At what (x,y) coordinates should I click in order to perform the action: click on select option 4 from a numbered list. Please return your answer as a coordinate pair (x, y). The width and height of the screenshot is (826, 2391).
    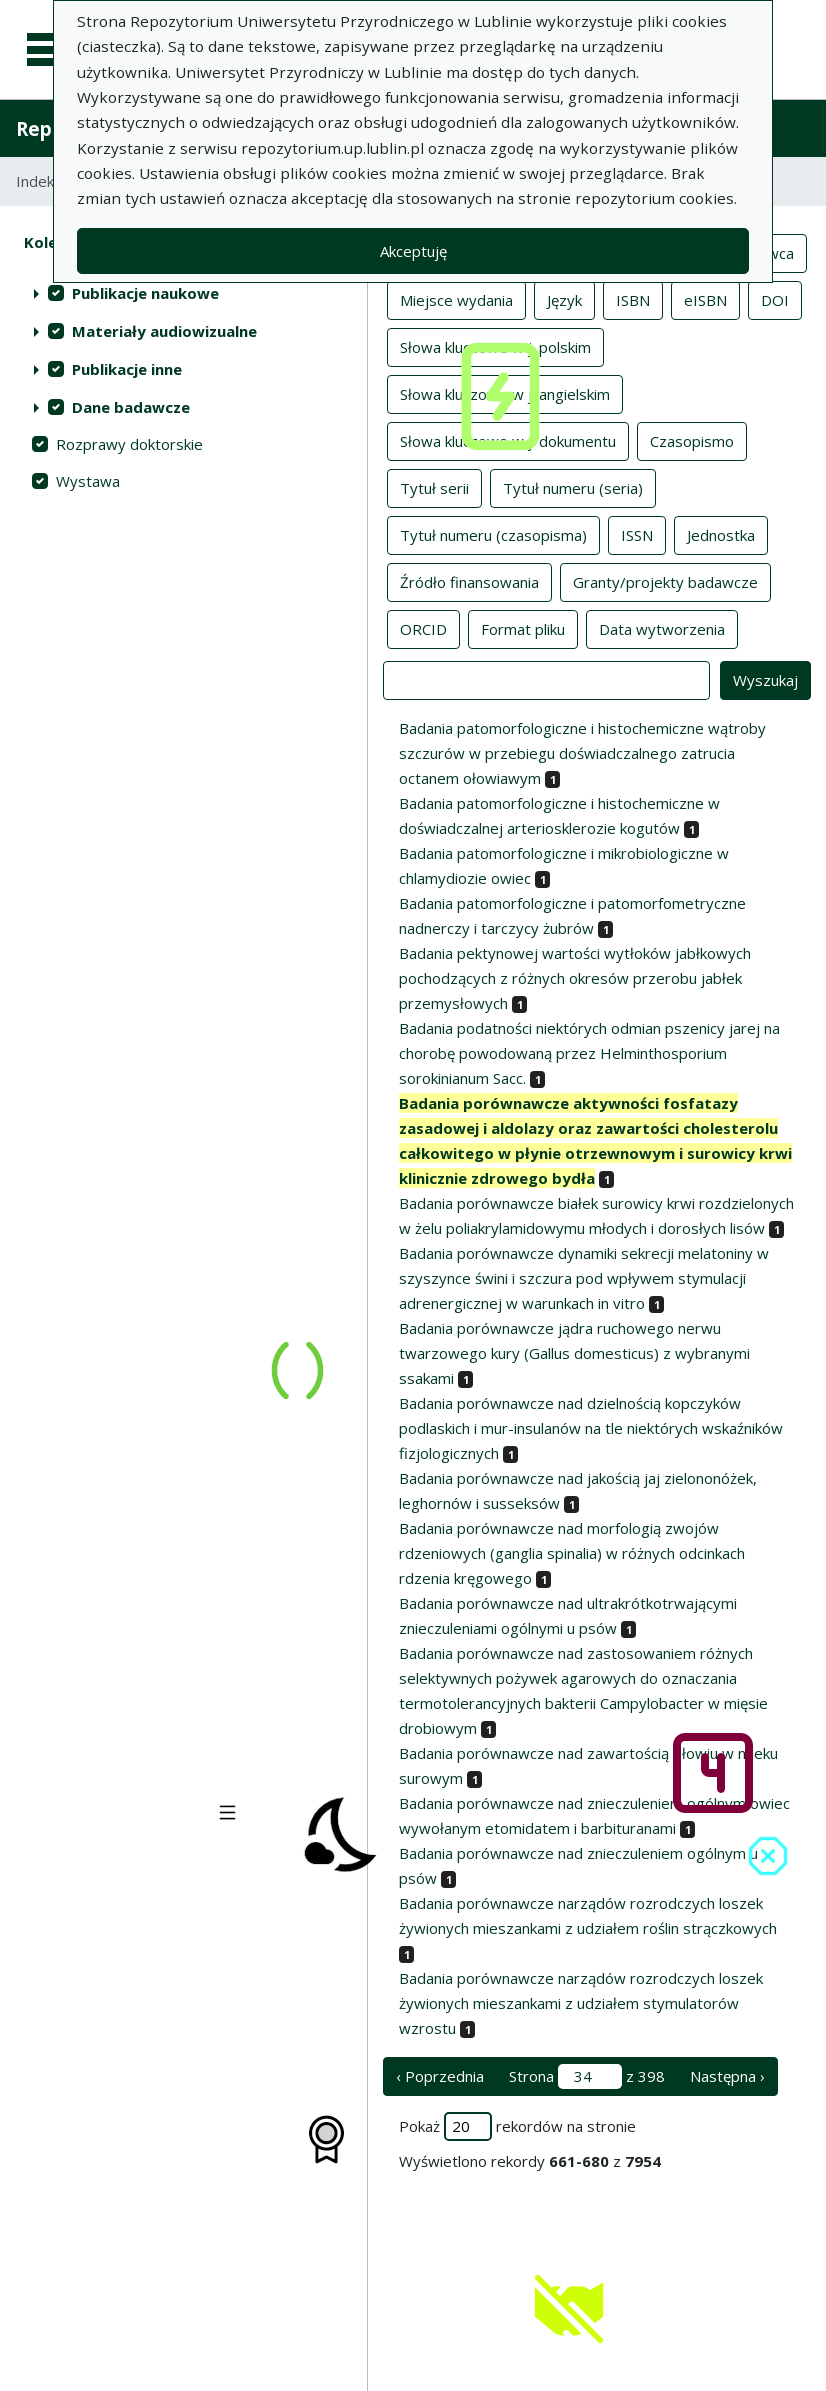
    Looking at the image, I should click on (713, 1773).